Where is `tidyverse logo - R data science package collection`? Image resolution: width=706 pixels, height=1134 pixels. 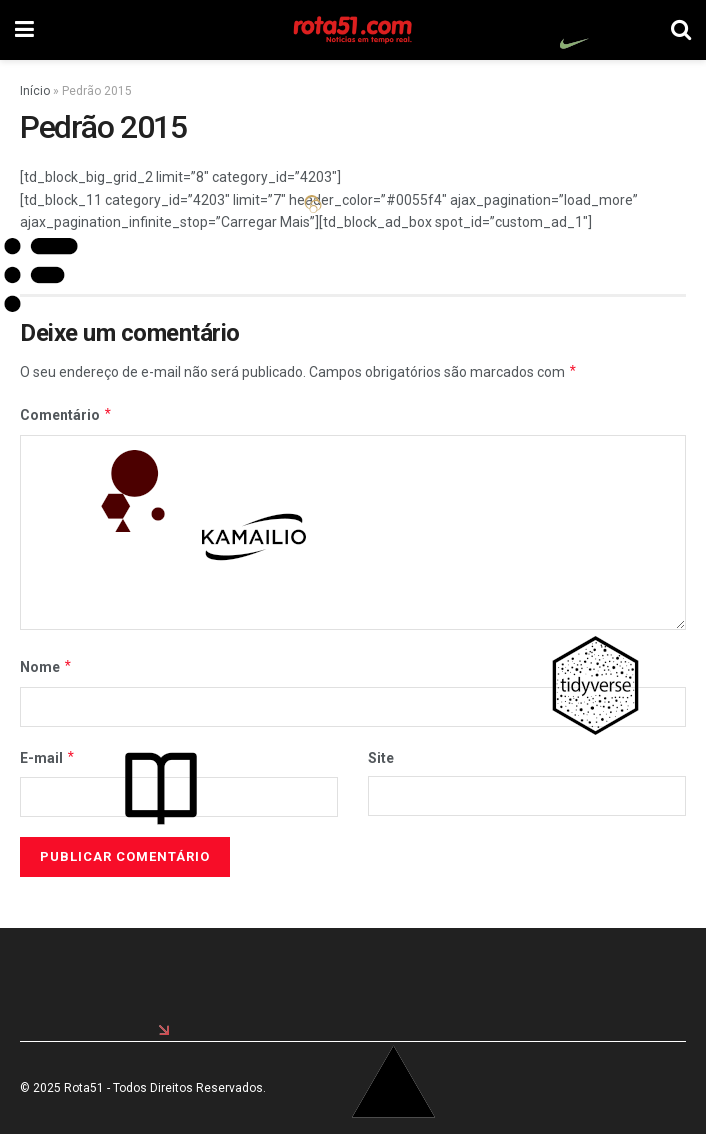
tidyverse logo - R data science package collection is located at coordinates (595, 685).